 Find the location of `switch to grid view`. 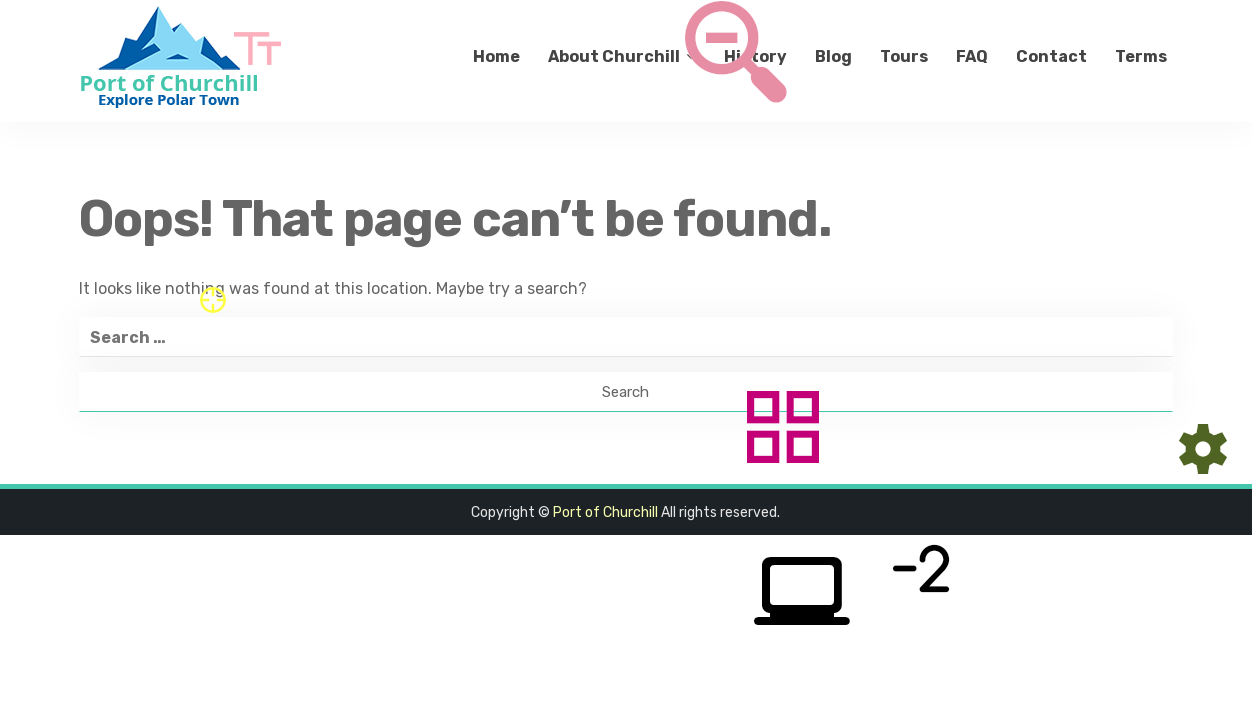

switch to grid view is located at coordinates (783, 427).